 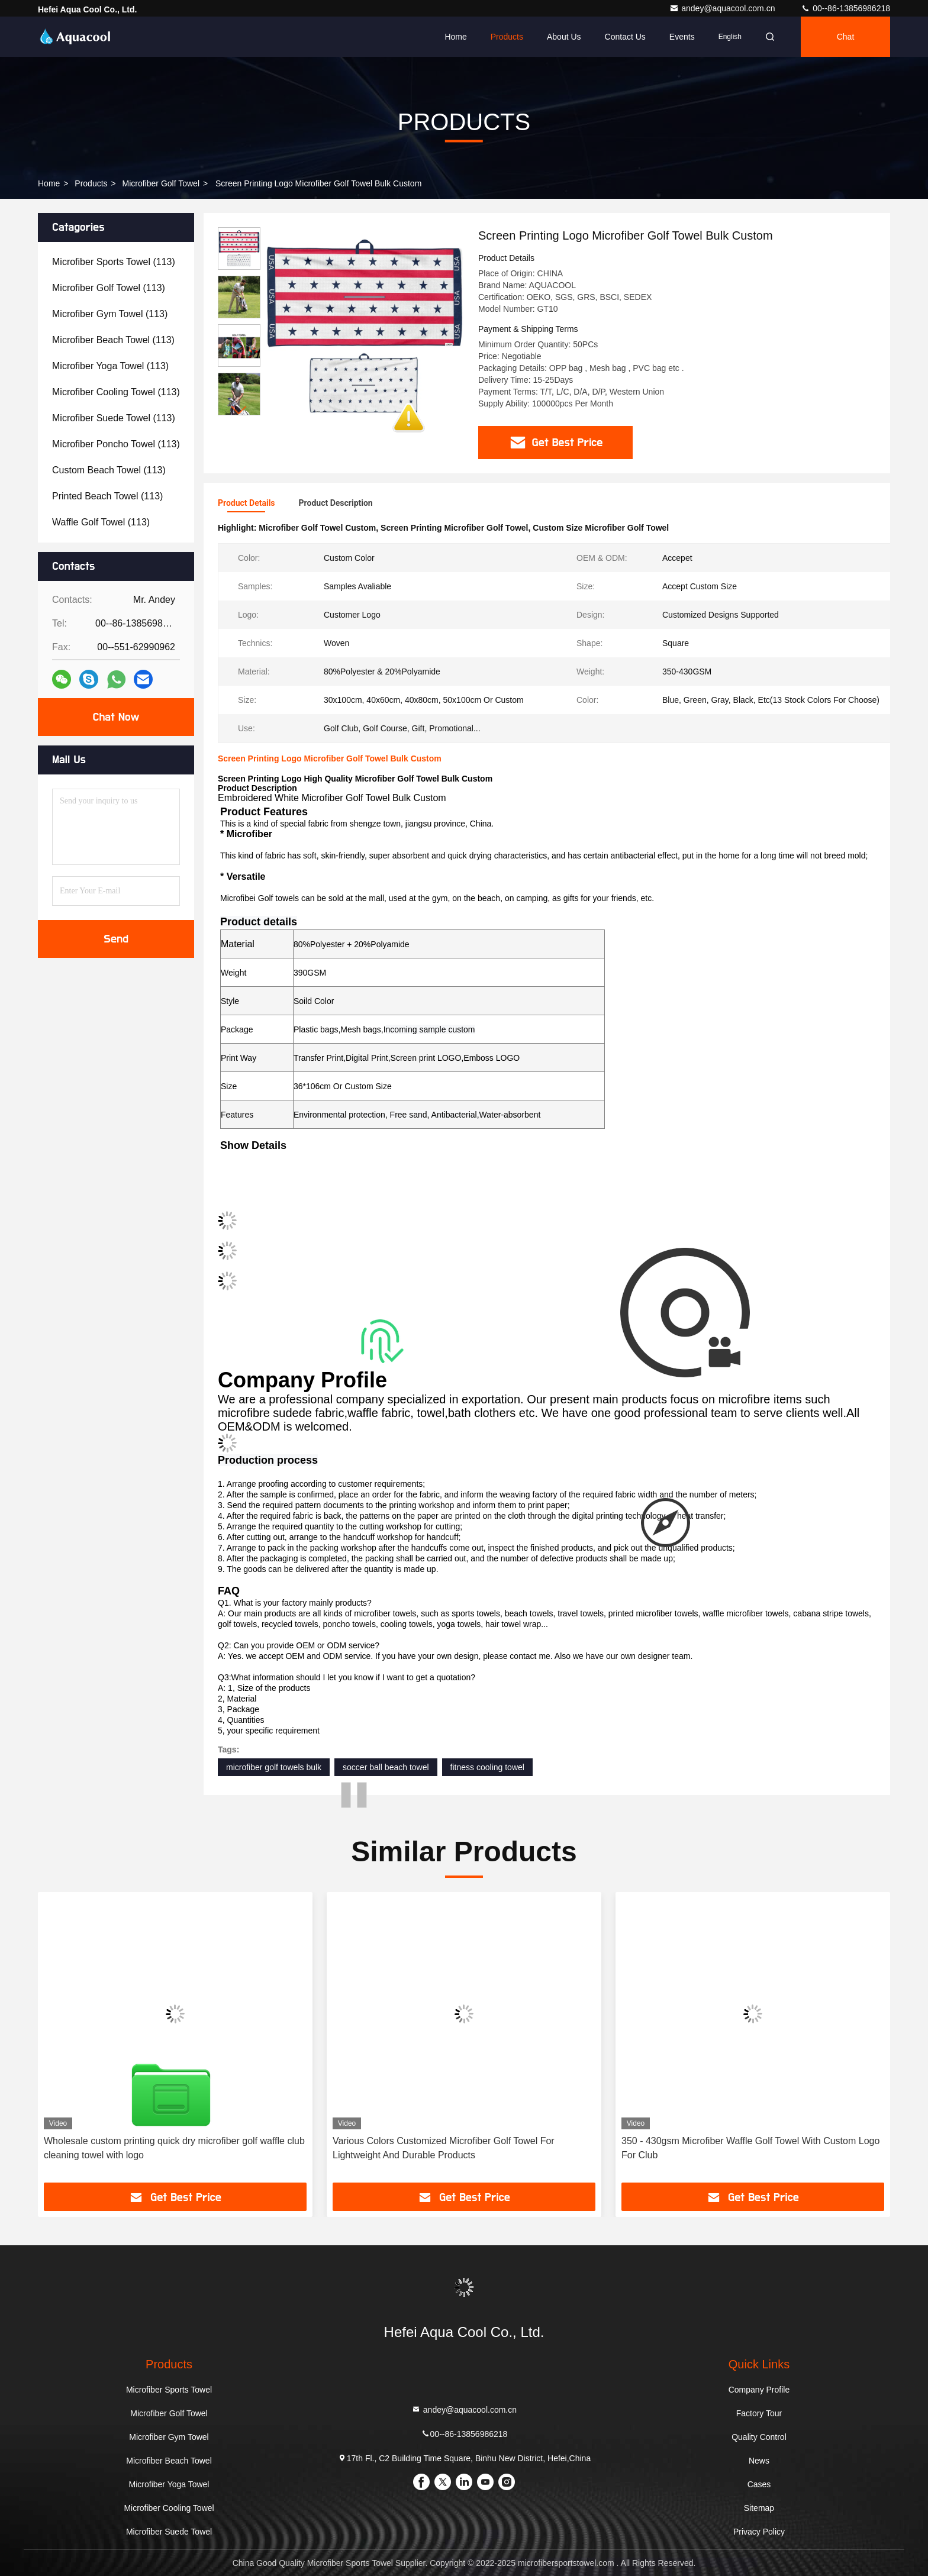 I want to click on open desktop folder, so click(x=171, y=2095).